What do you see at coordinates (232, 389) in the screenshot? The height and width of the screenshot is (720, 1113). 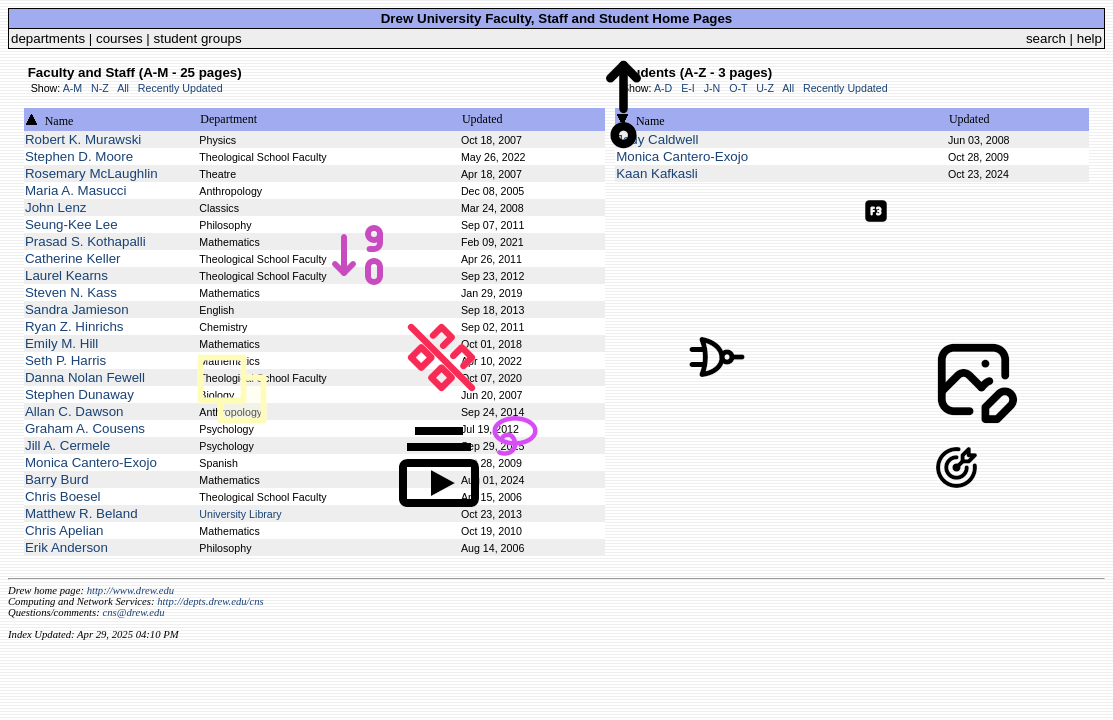 I see `subtract or remove a layer from selection` at bounding box center [232, 389].